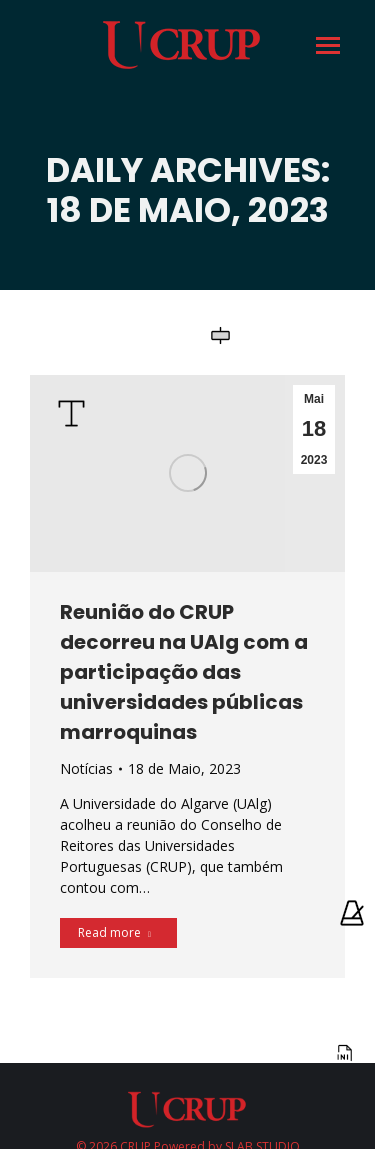  What do you see at coordinates (71, 413) in the screenshot?
I see `format text or change typography settings` at bounding box center [71, 413].